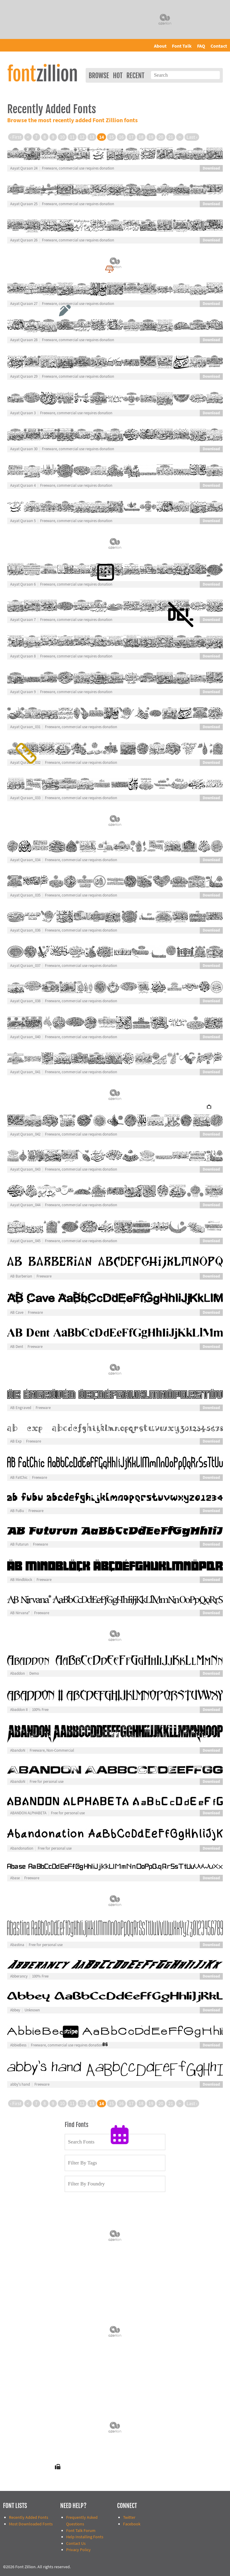  I want to click on displays the number 86 as a label or counter, so click(105, 2044).